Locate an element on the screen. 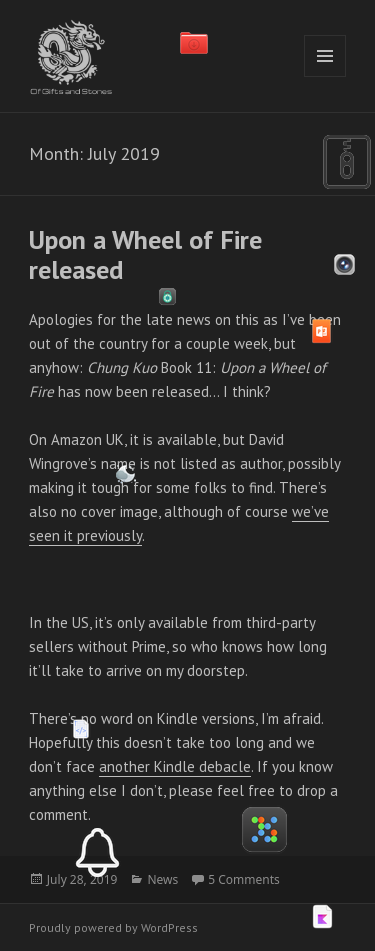 Image resolution: width=375 pixels, height=951 pixels. indicates scattered snow conditions at night is located at coordinates (126, 474).